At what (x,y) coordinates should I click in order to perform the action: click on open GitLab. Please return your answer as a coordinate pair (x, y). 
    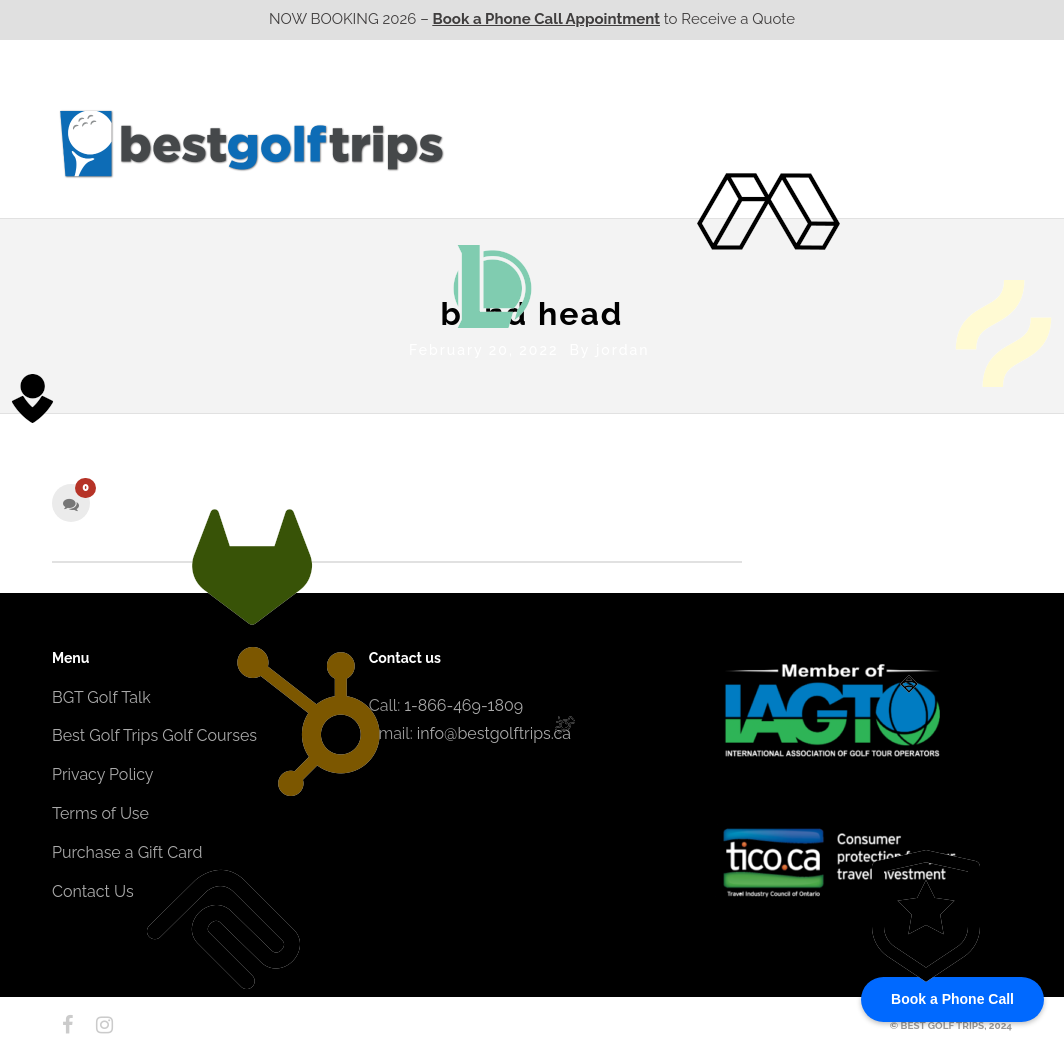
    Looking at the image, I should click on (252, 567).